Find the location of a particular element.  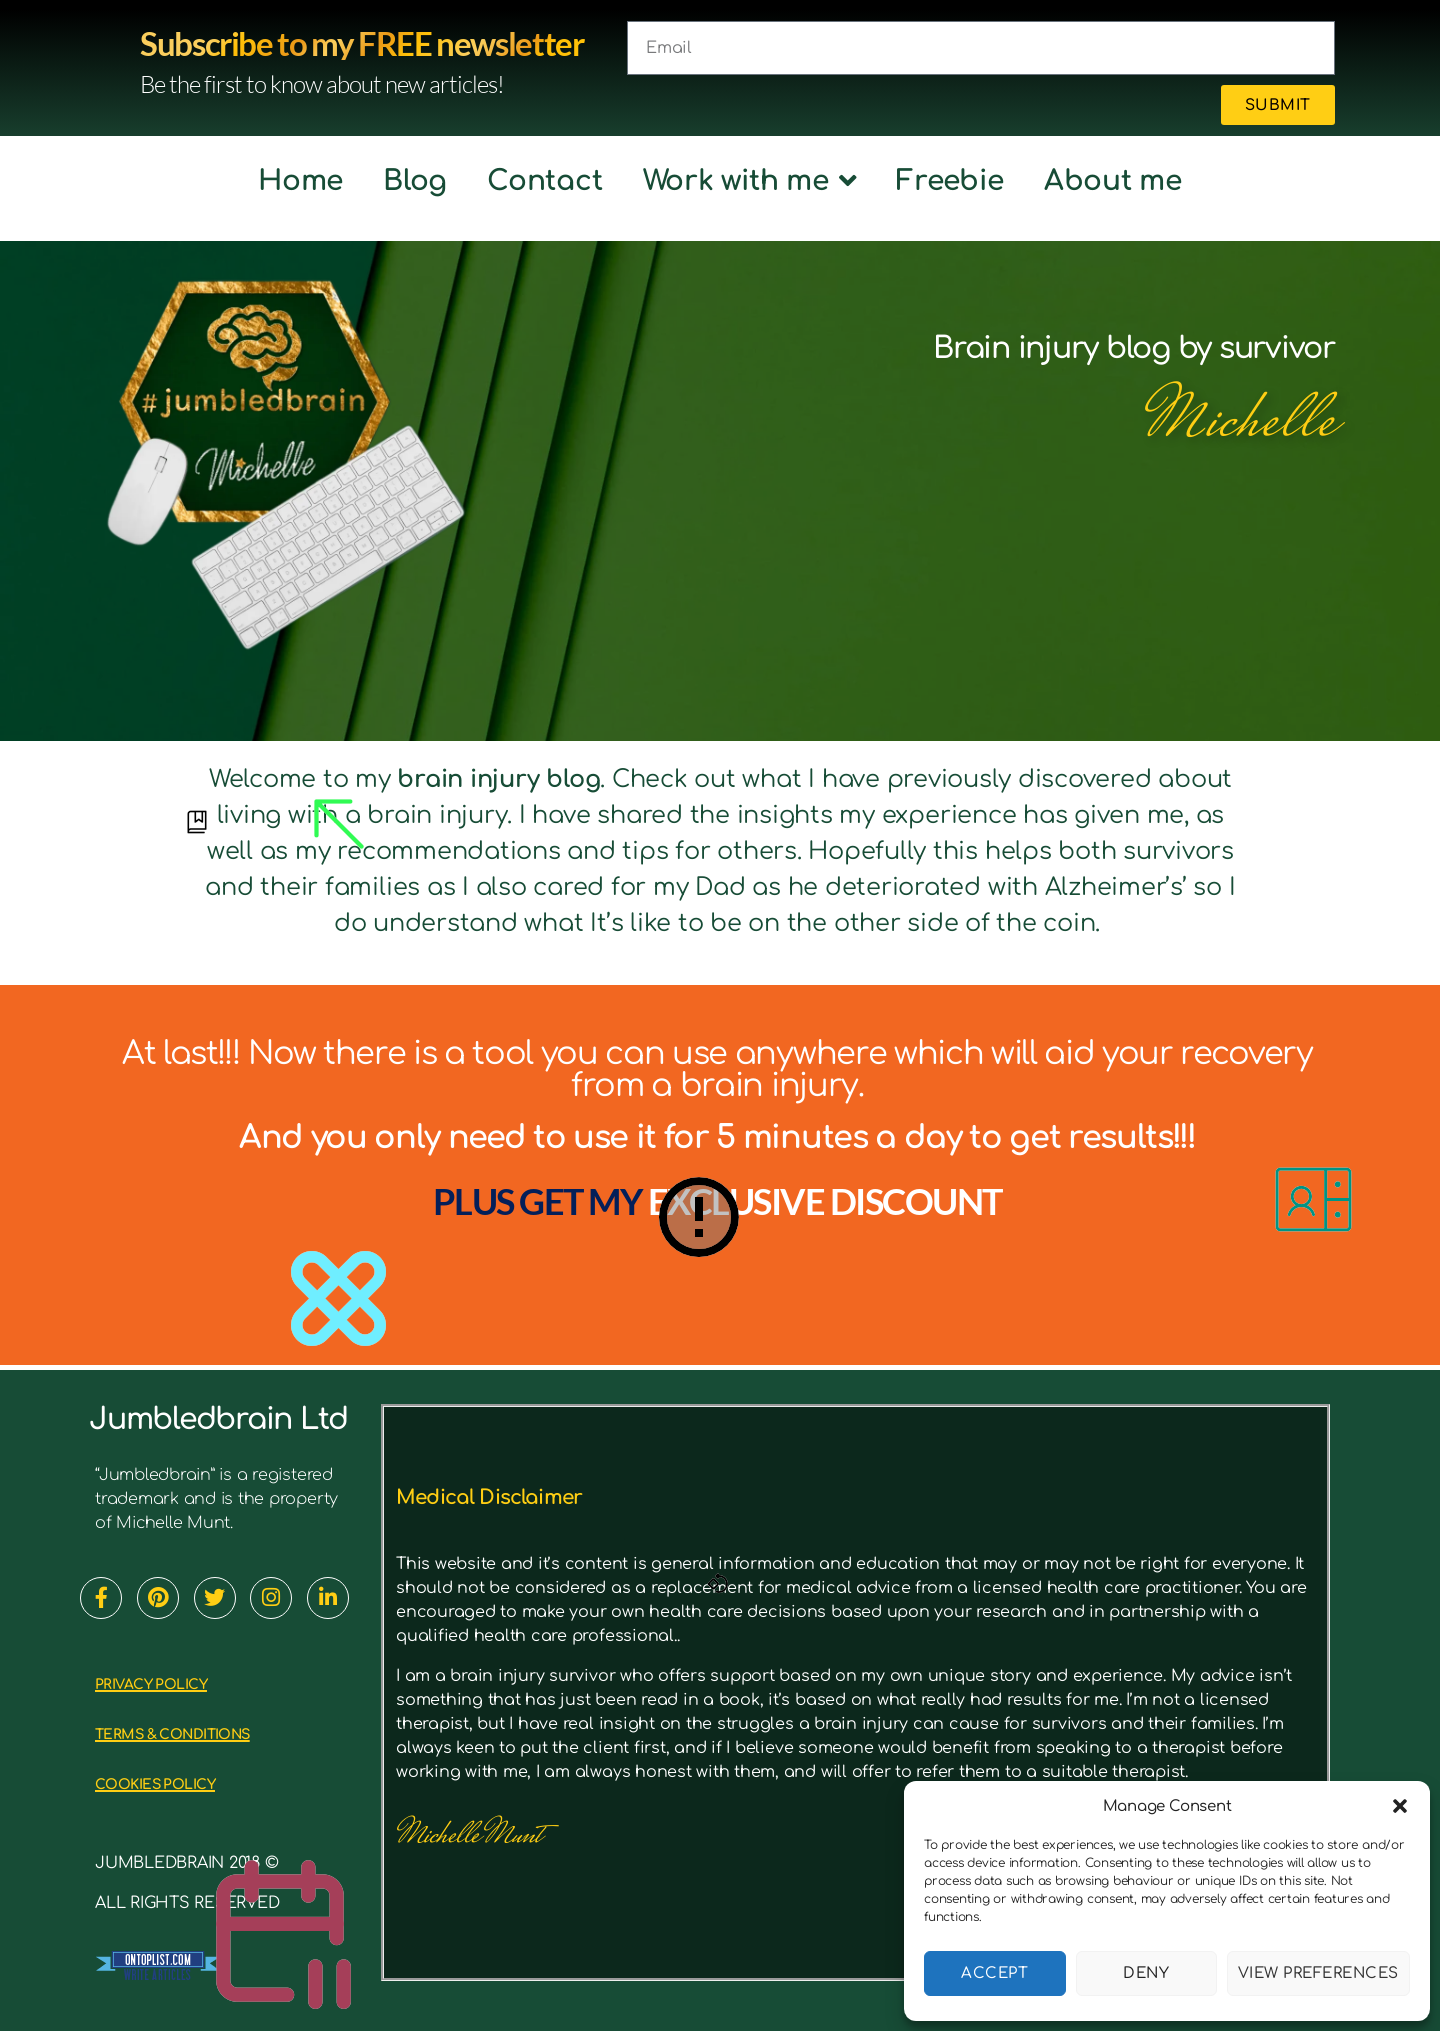

pause a scheduled event is located at coordinates (280, 1931).